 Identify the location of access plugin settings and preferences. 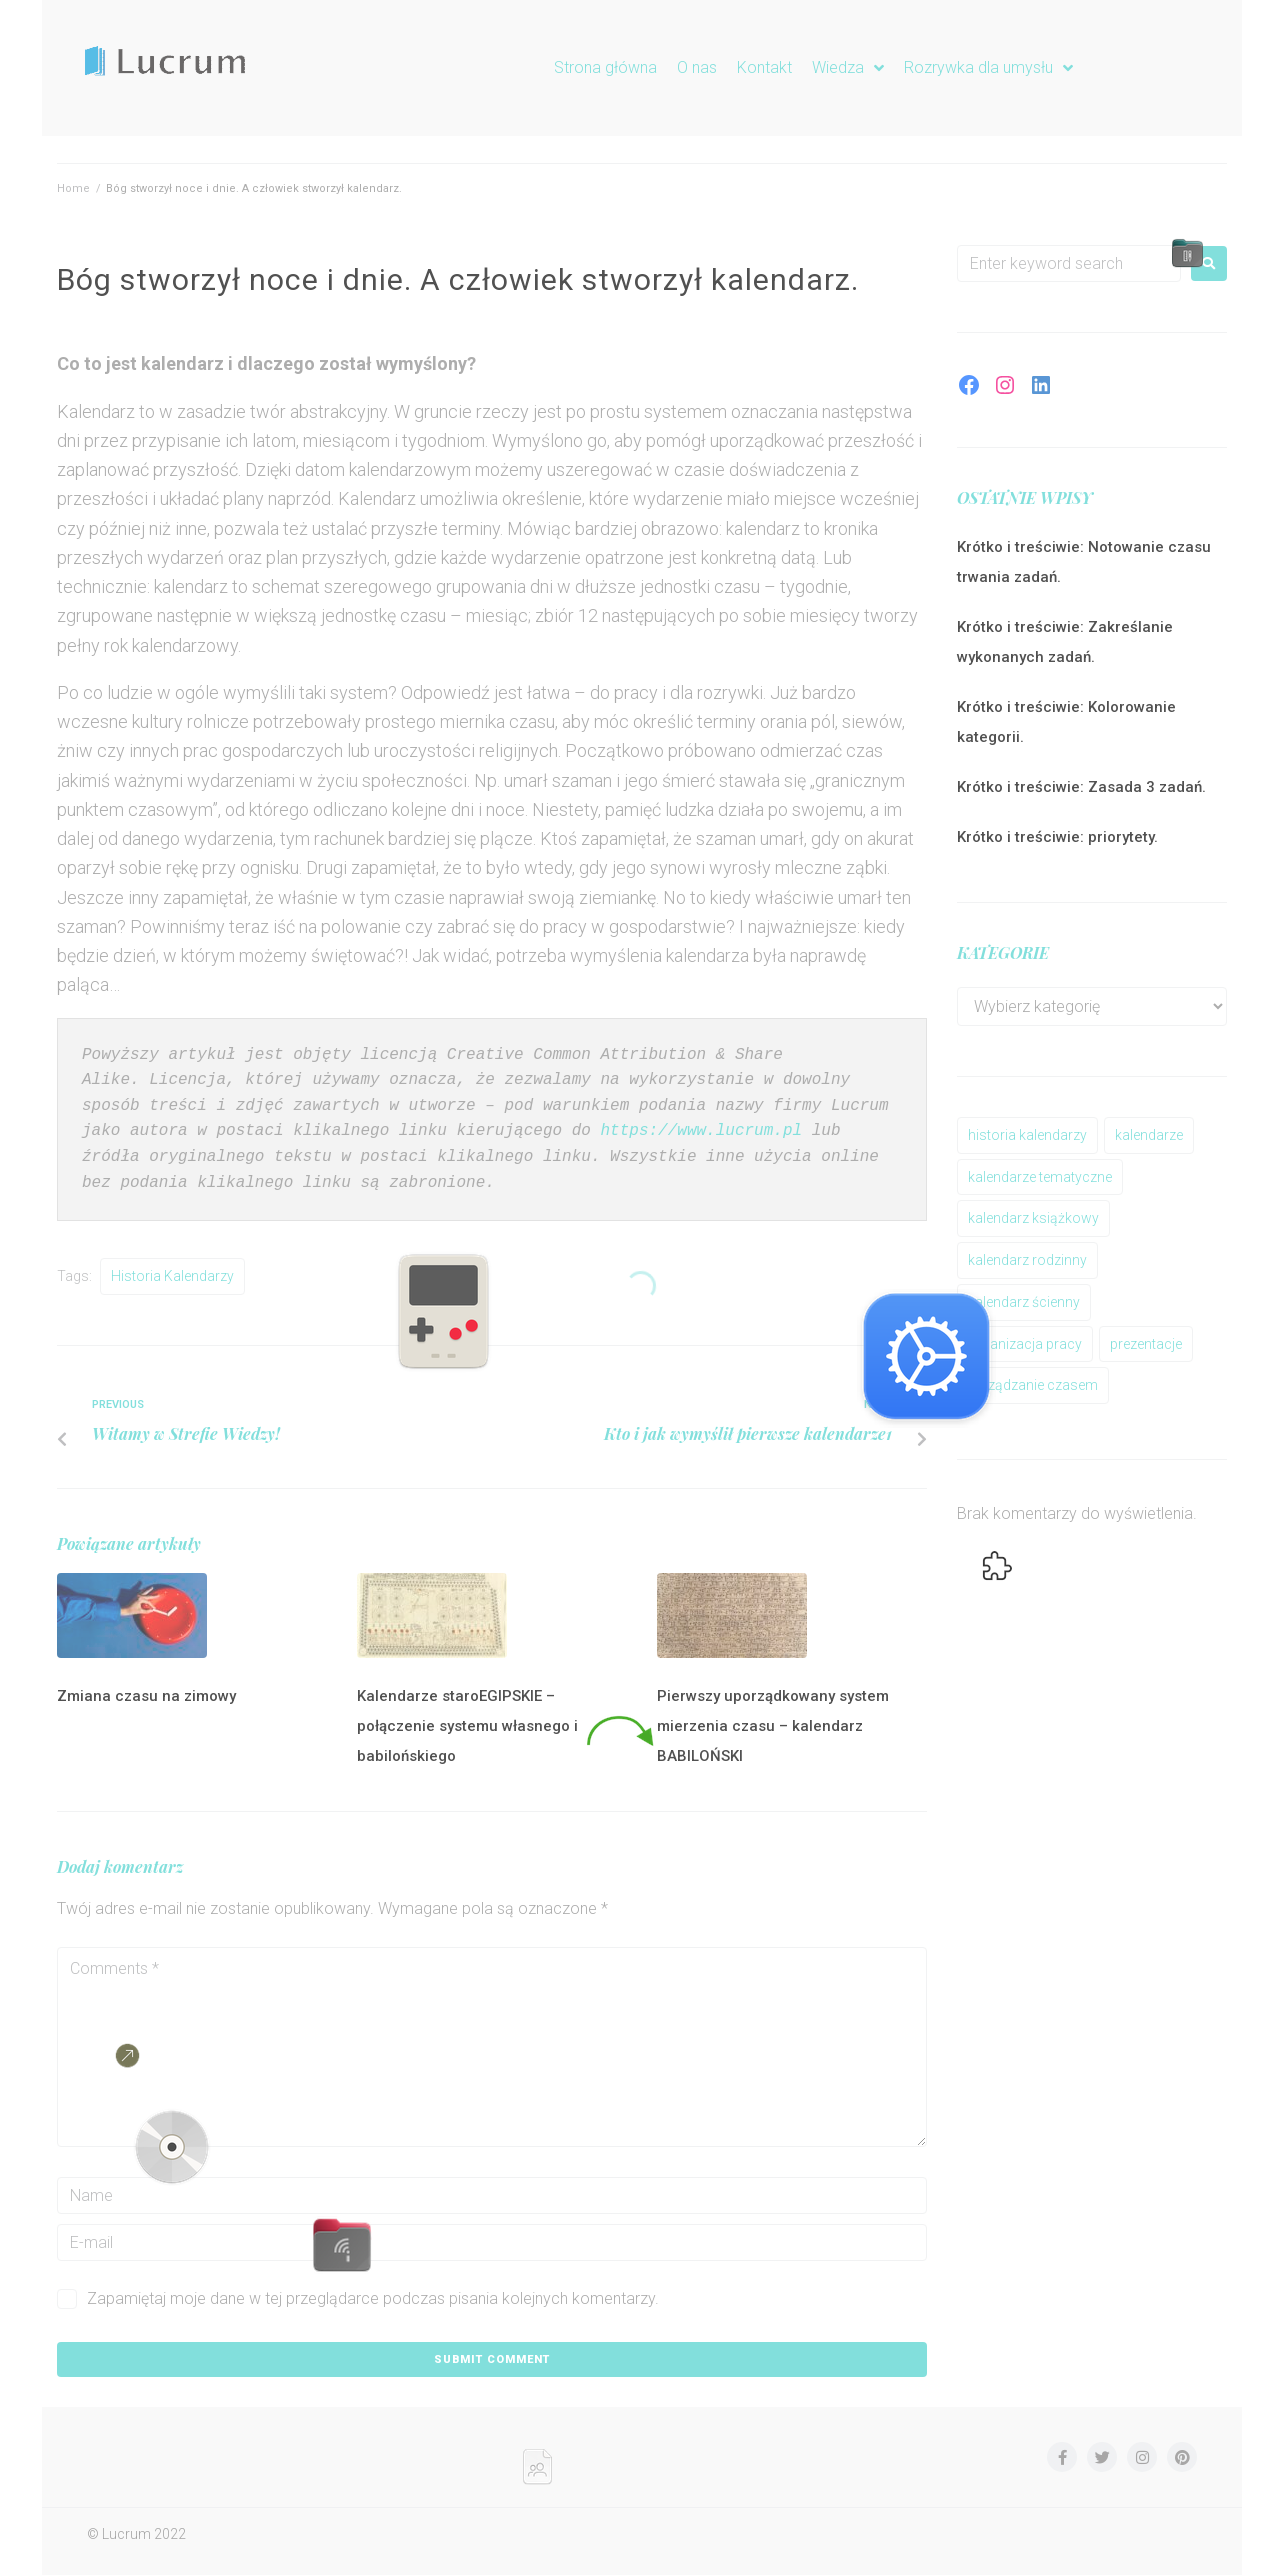
(996, 1566).